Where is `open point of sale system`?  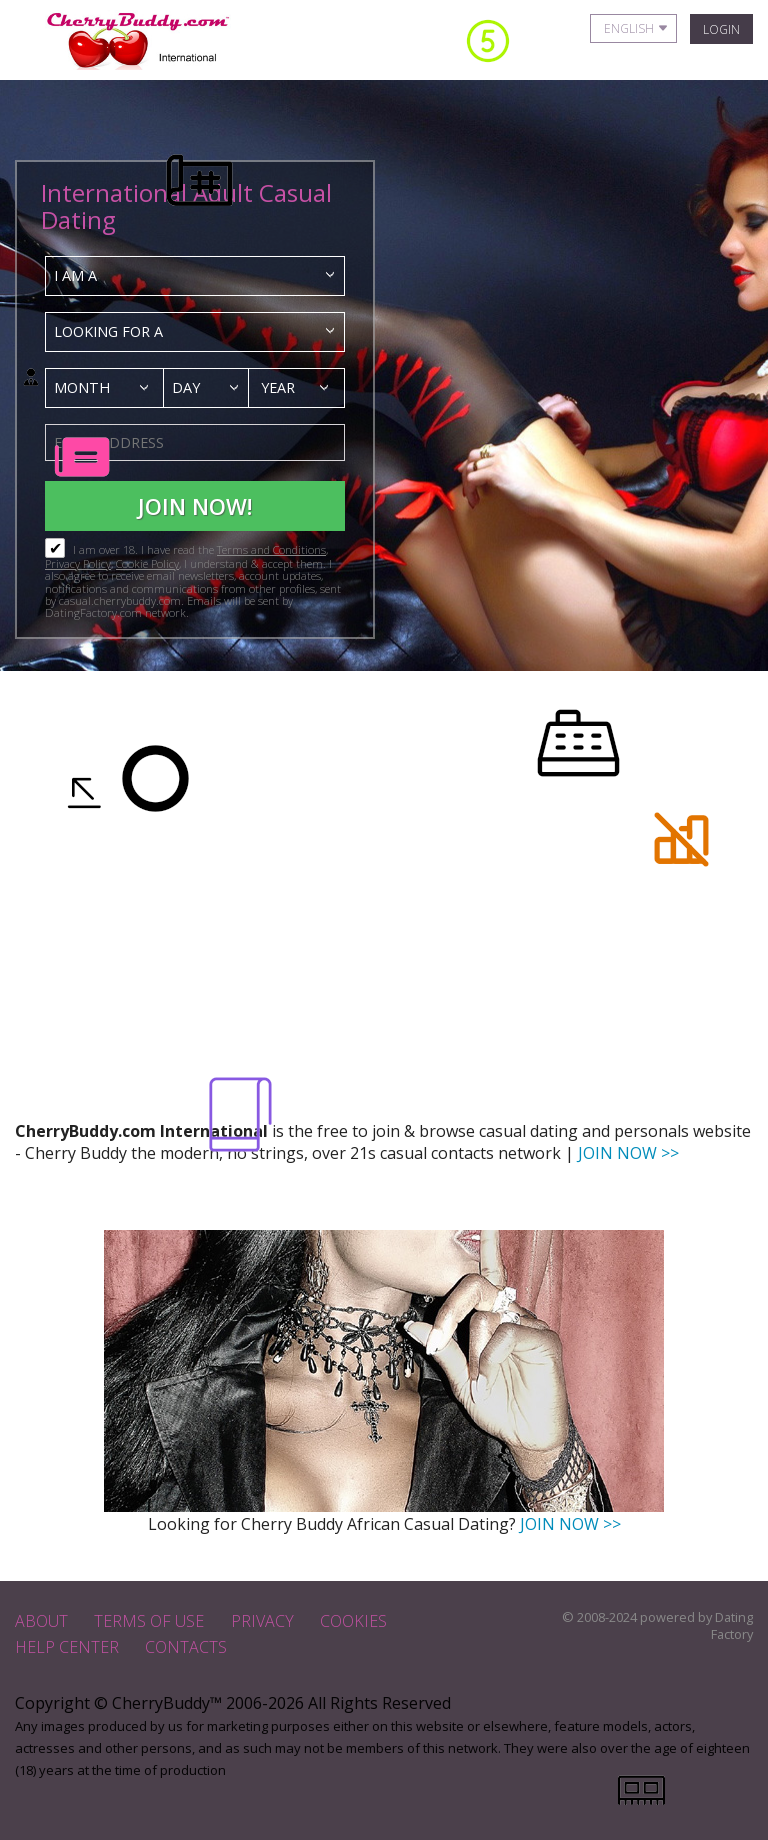 open point of sale system is located at coordinates (578, 747).